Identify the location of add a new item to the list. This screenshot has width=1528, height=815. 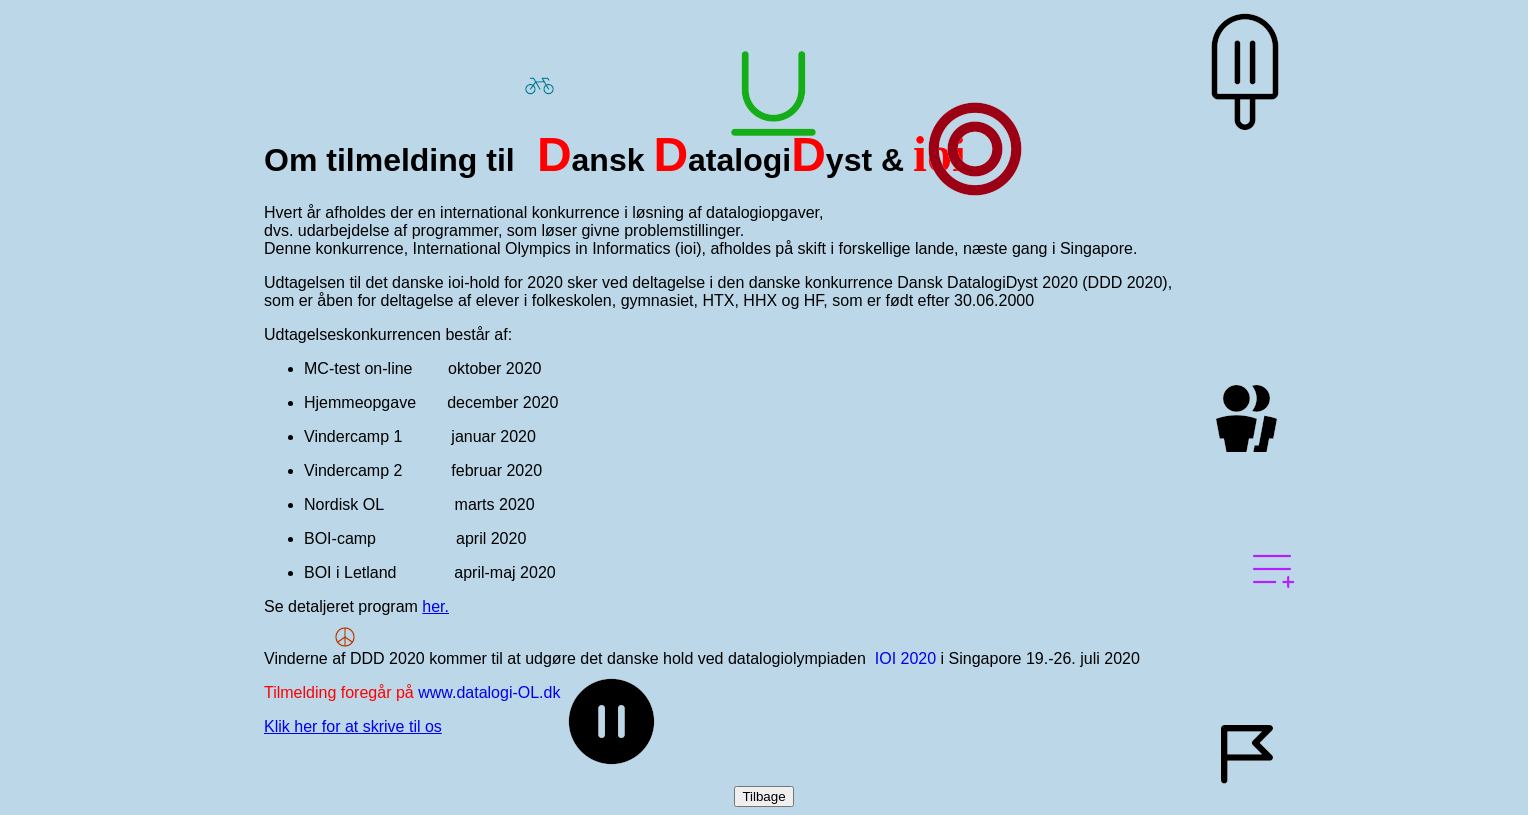
(1272, 569).